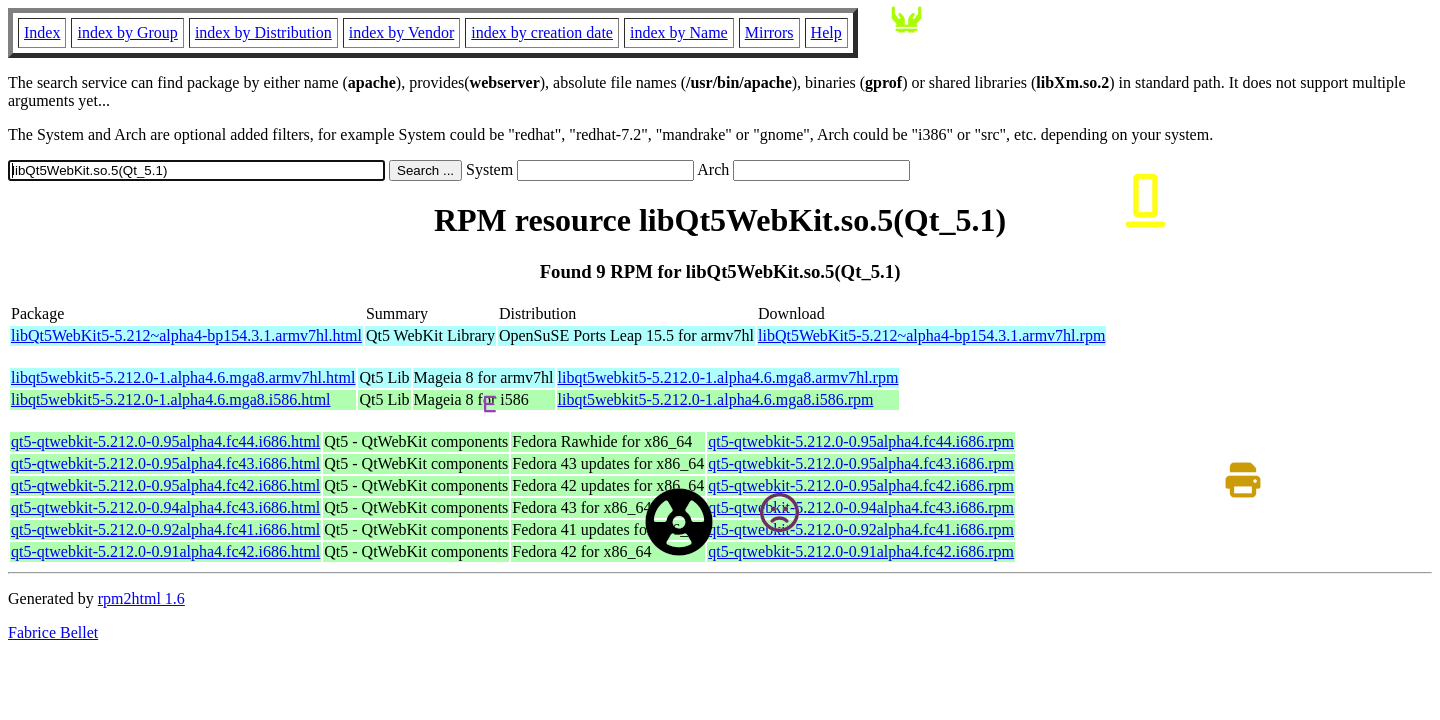  Describe the element at coordinates (490, 404) in the screenshot. I see `the letter "e" icon, typically used for alphabetical indexing or text formatting` at that location.